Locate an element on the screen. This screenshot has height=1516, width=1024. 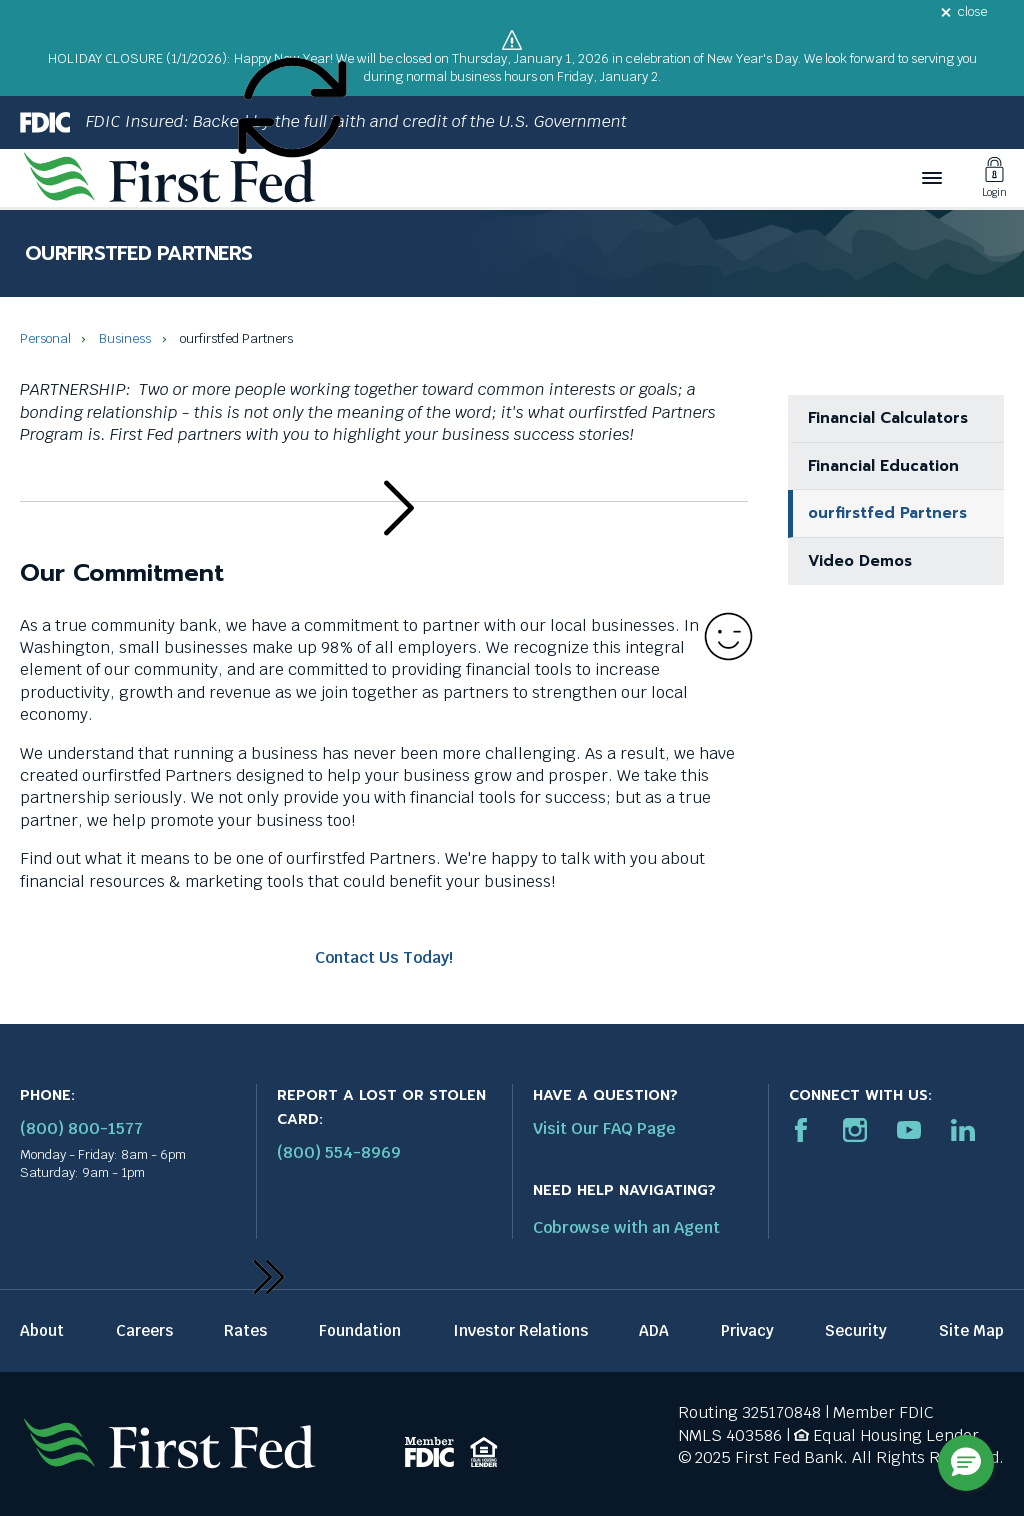
insert a winking emoji or emoticon is located at coordinates (728, 636).